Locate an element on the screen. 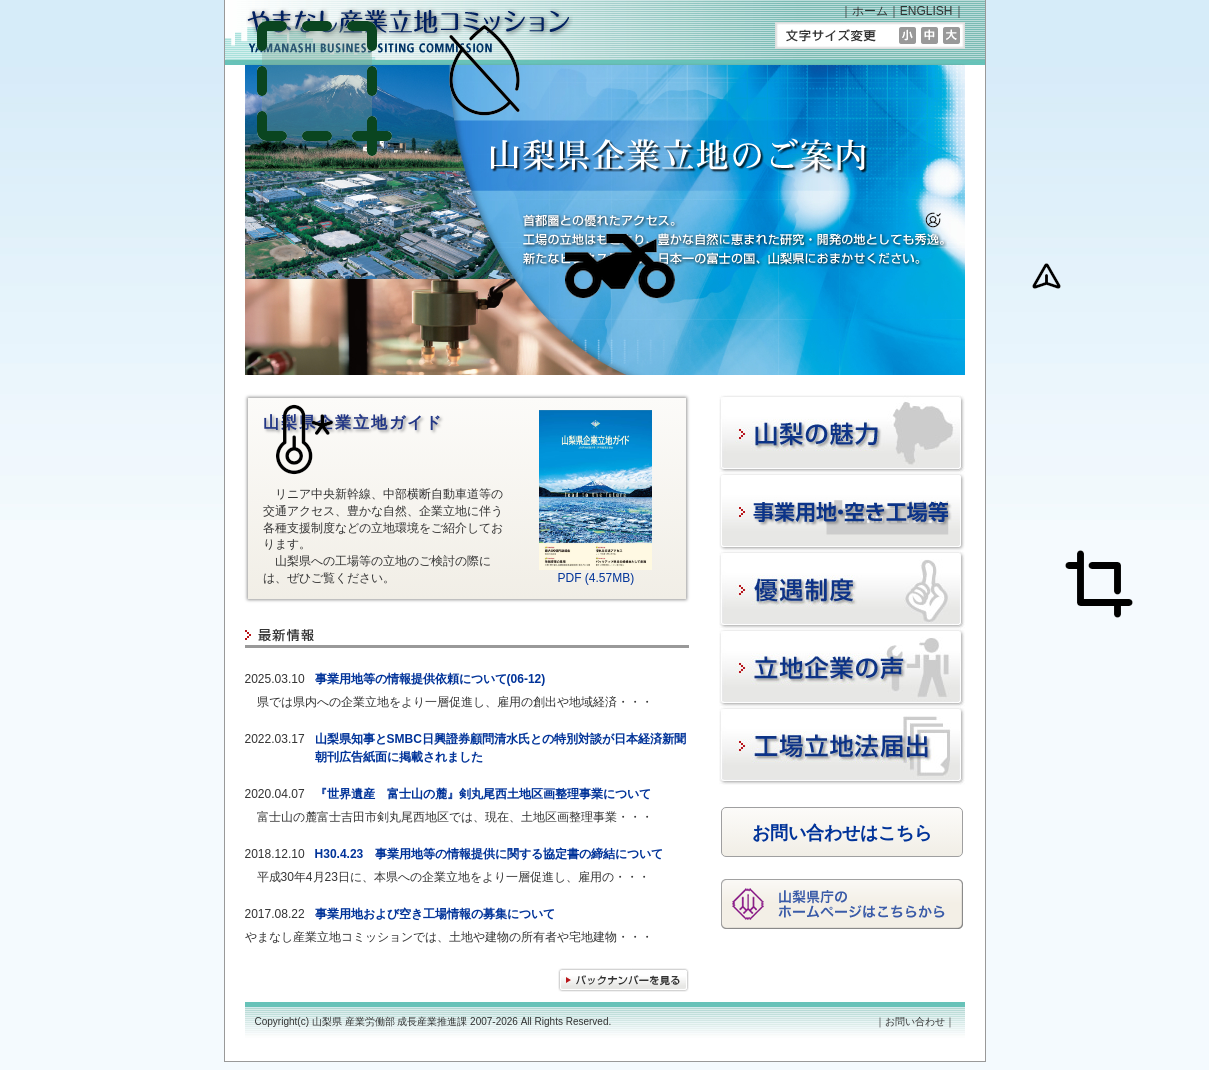 The height and width of the screenshot is (1070, 1209). send a message or email is located at coordinates (1046, 276).